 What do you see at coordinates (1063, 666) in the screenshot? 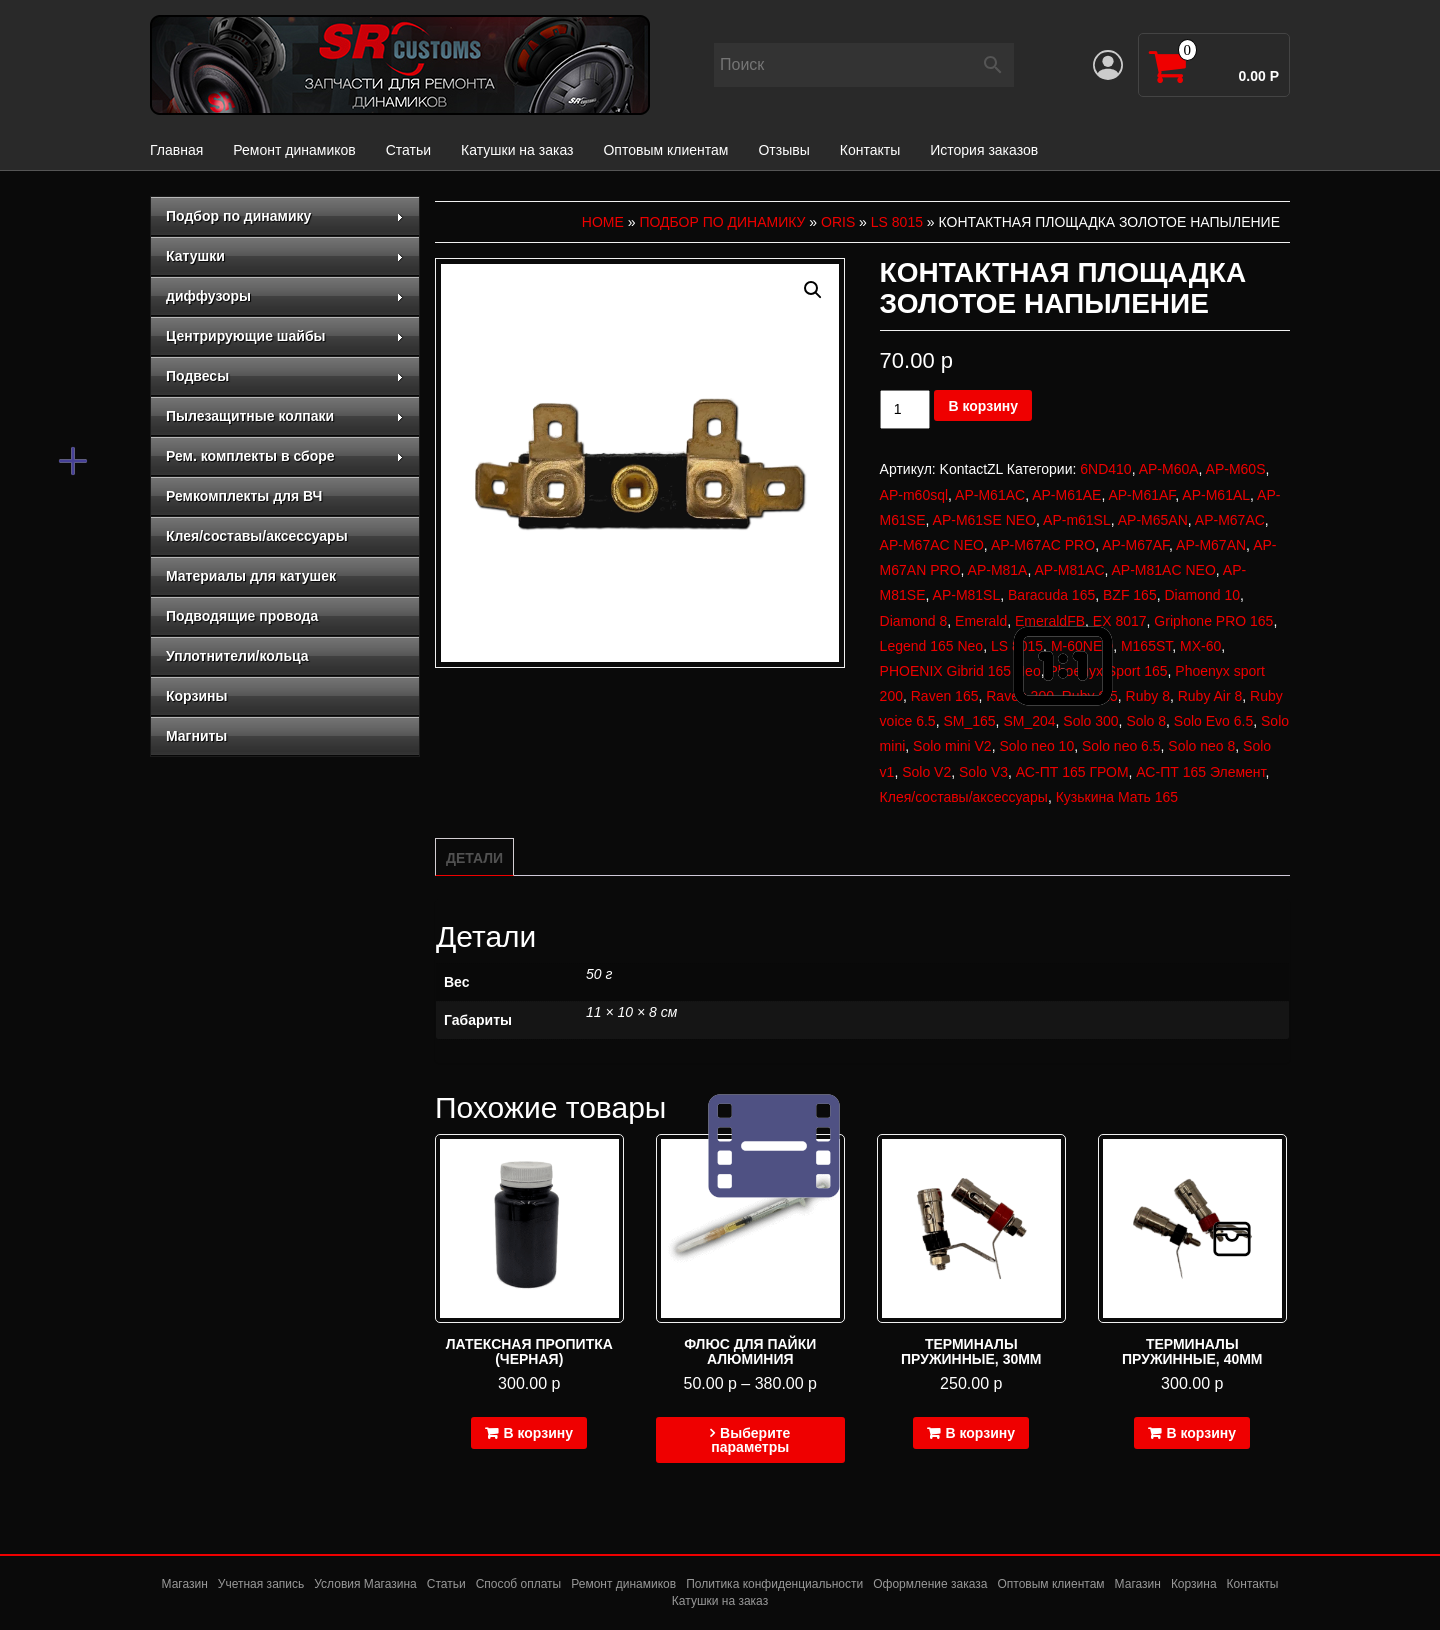
I see `indicates a one-to-one relationship in database or data modeling` at bounding box center [1063, 666].